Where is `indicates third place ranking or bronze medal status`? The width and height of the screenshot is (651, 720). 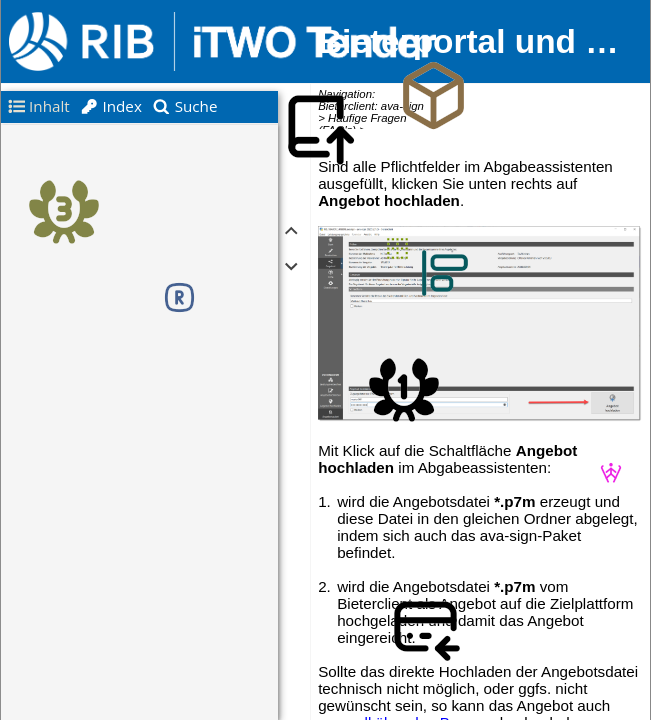 indicates third place ranking or bronze medal status is located at coordinates (64, 212).